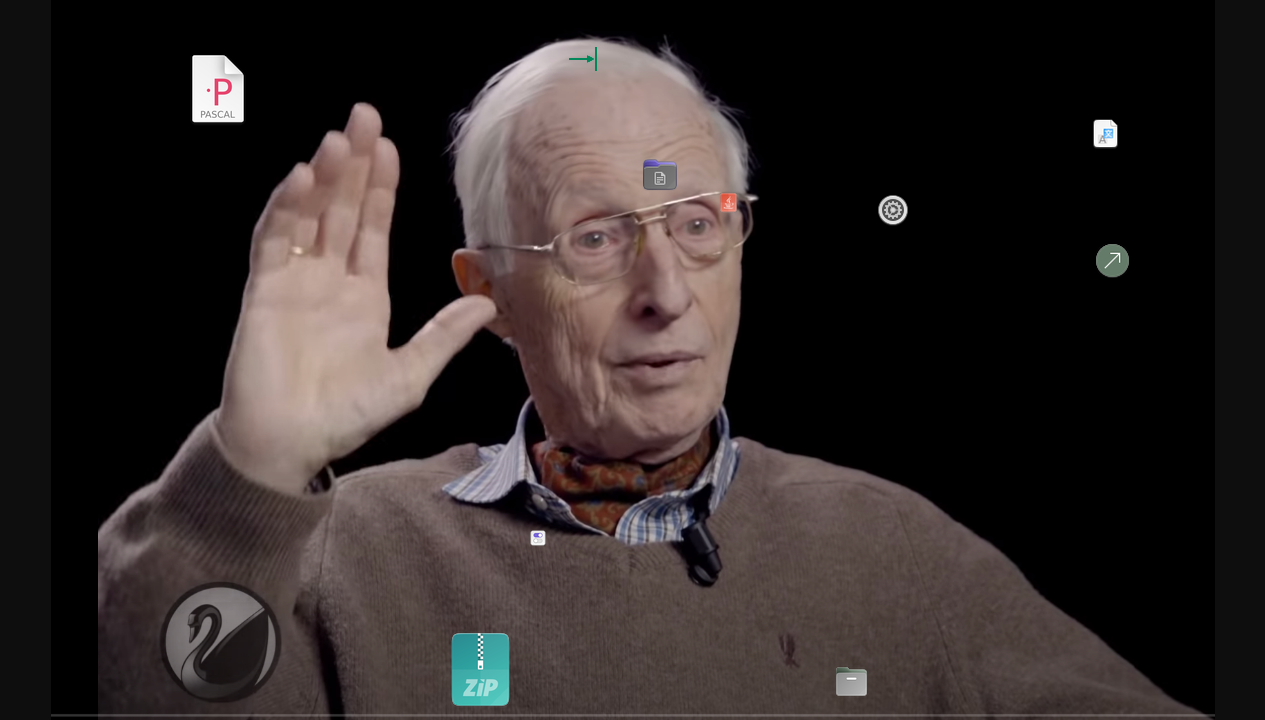  What do you see at coordinates (1112, 260) in the screenshot?
I see `indicates a symbolic link or shortcut to another file` at bounding box center [1112, 260].